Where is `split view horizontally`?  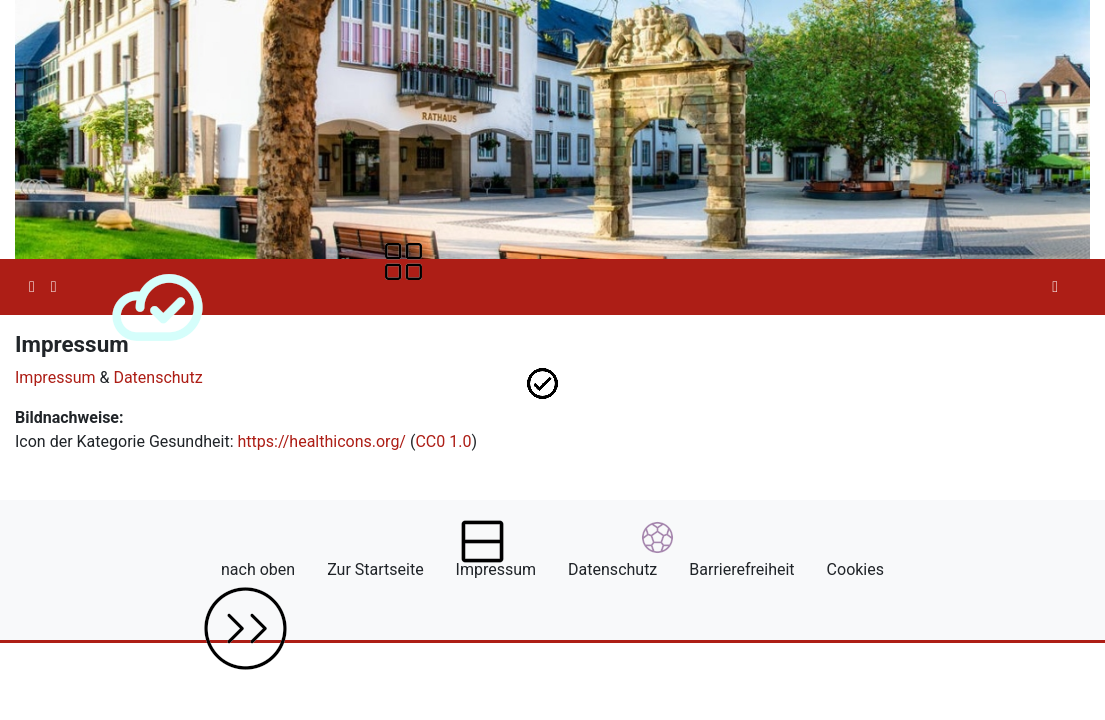 split view horizontally is located at coordinates (482, 541).